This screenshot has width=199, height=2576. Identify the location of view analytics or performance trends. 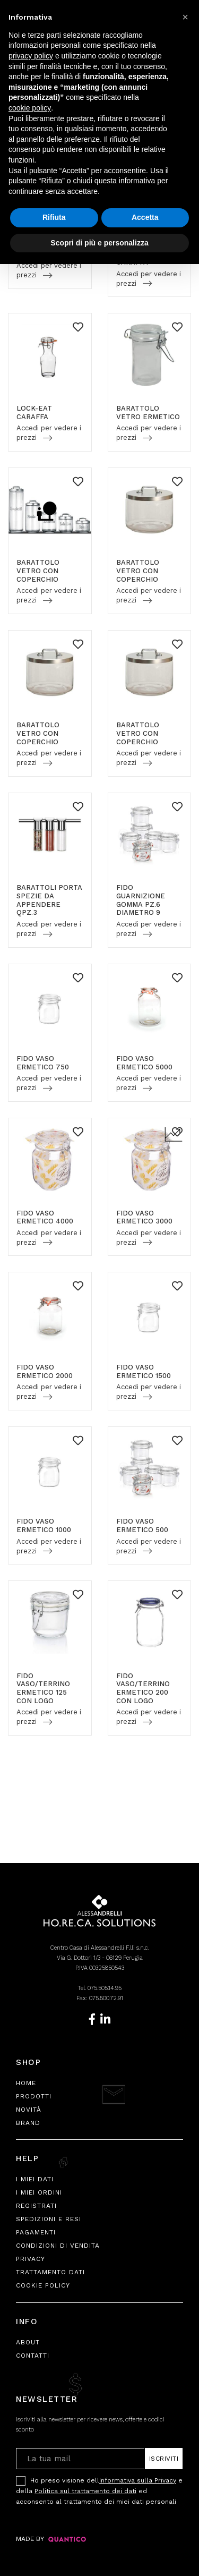
(174, 1134).